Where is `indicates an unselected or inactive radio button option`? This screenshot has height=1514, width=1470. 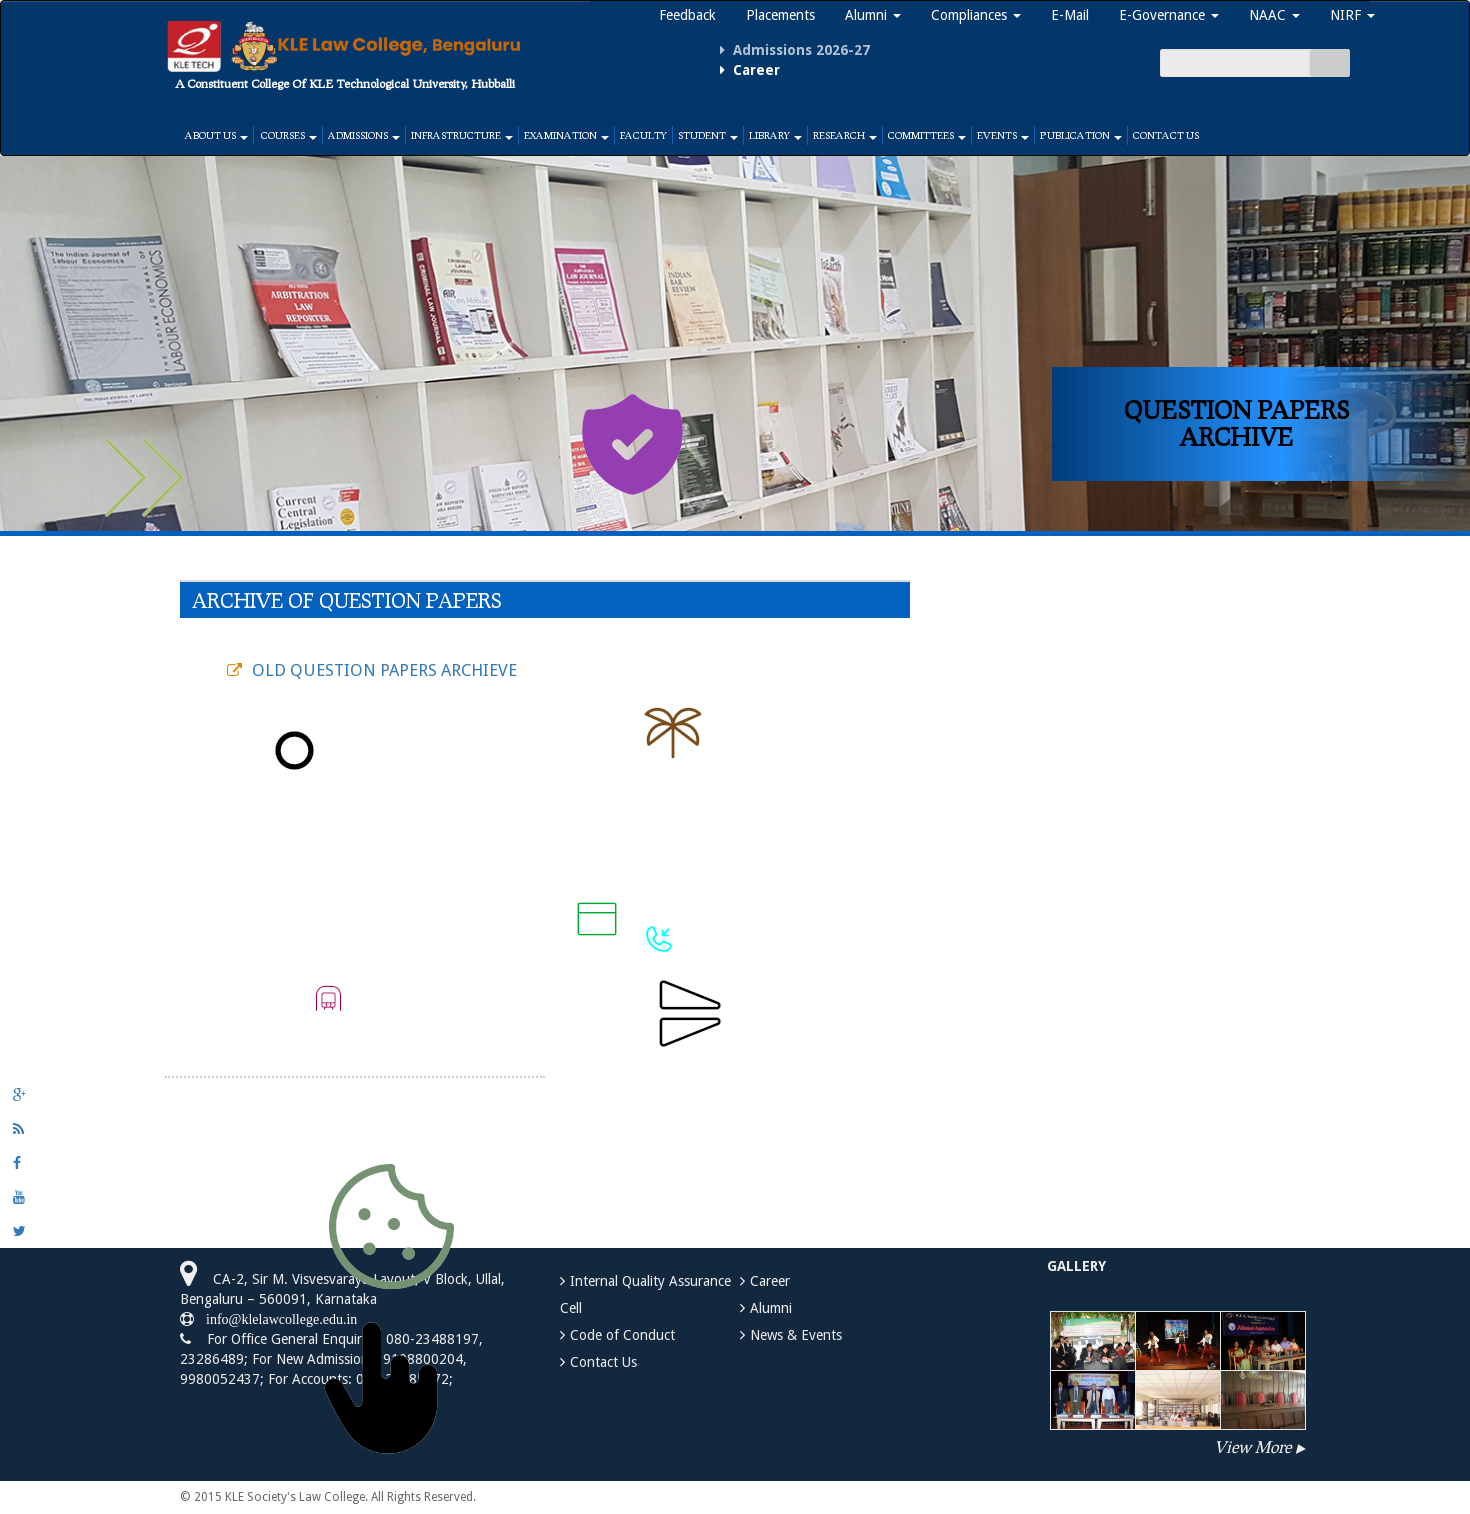 indicates an unselected or inactive radio button option is located at coordinates (294, 750).